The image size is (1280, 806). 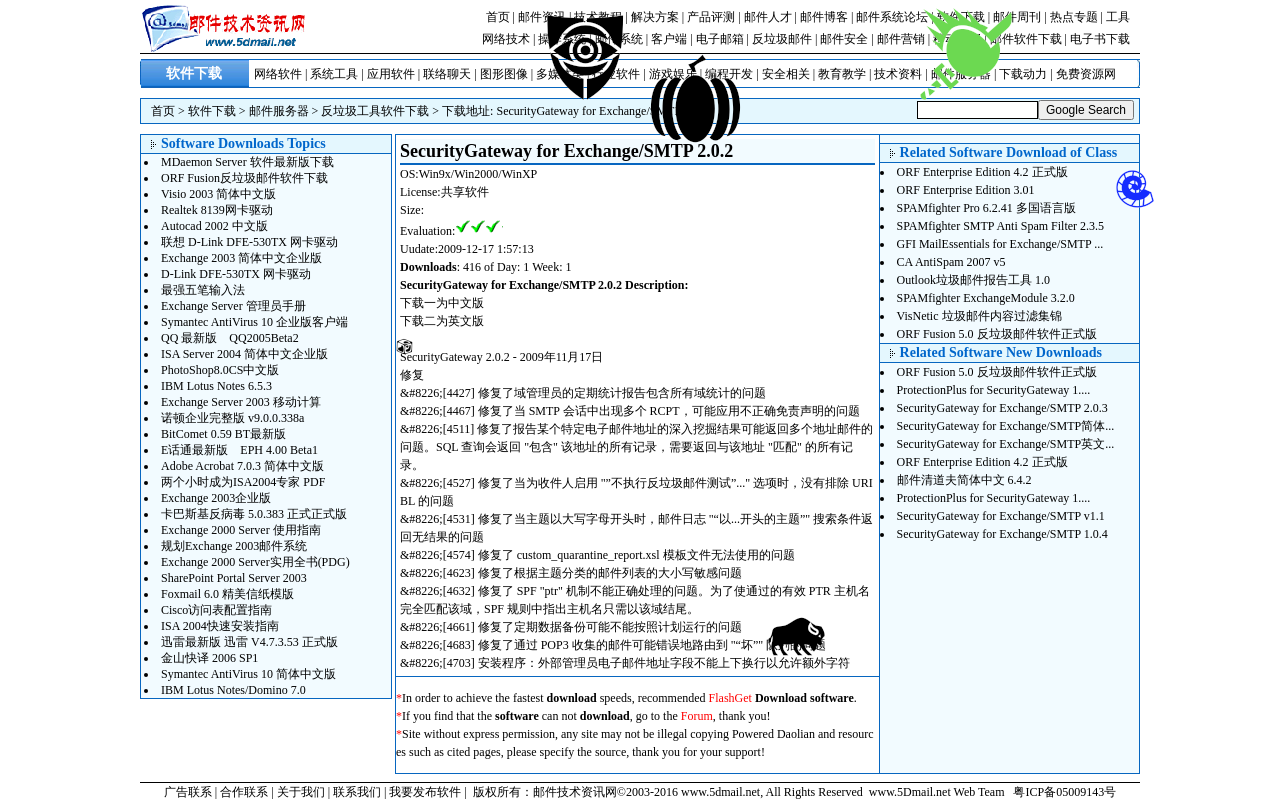 I want to click on perform a slashing attack, so click(x=966, y=54).